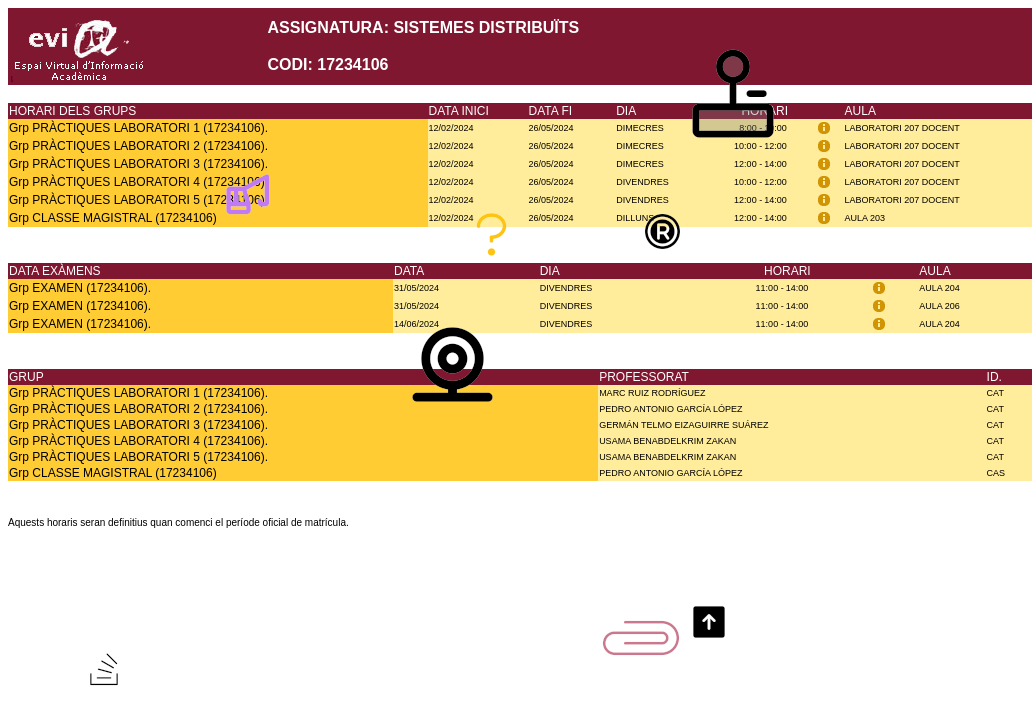  Describe the element at coordinates (709, 622) in the screenshot. I see `upload a file or content` at that location.